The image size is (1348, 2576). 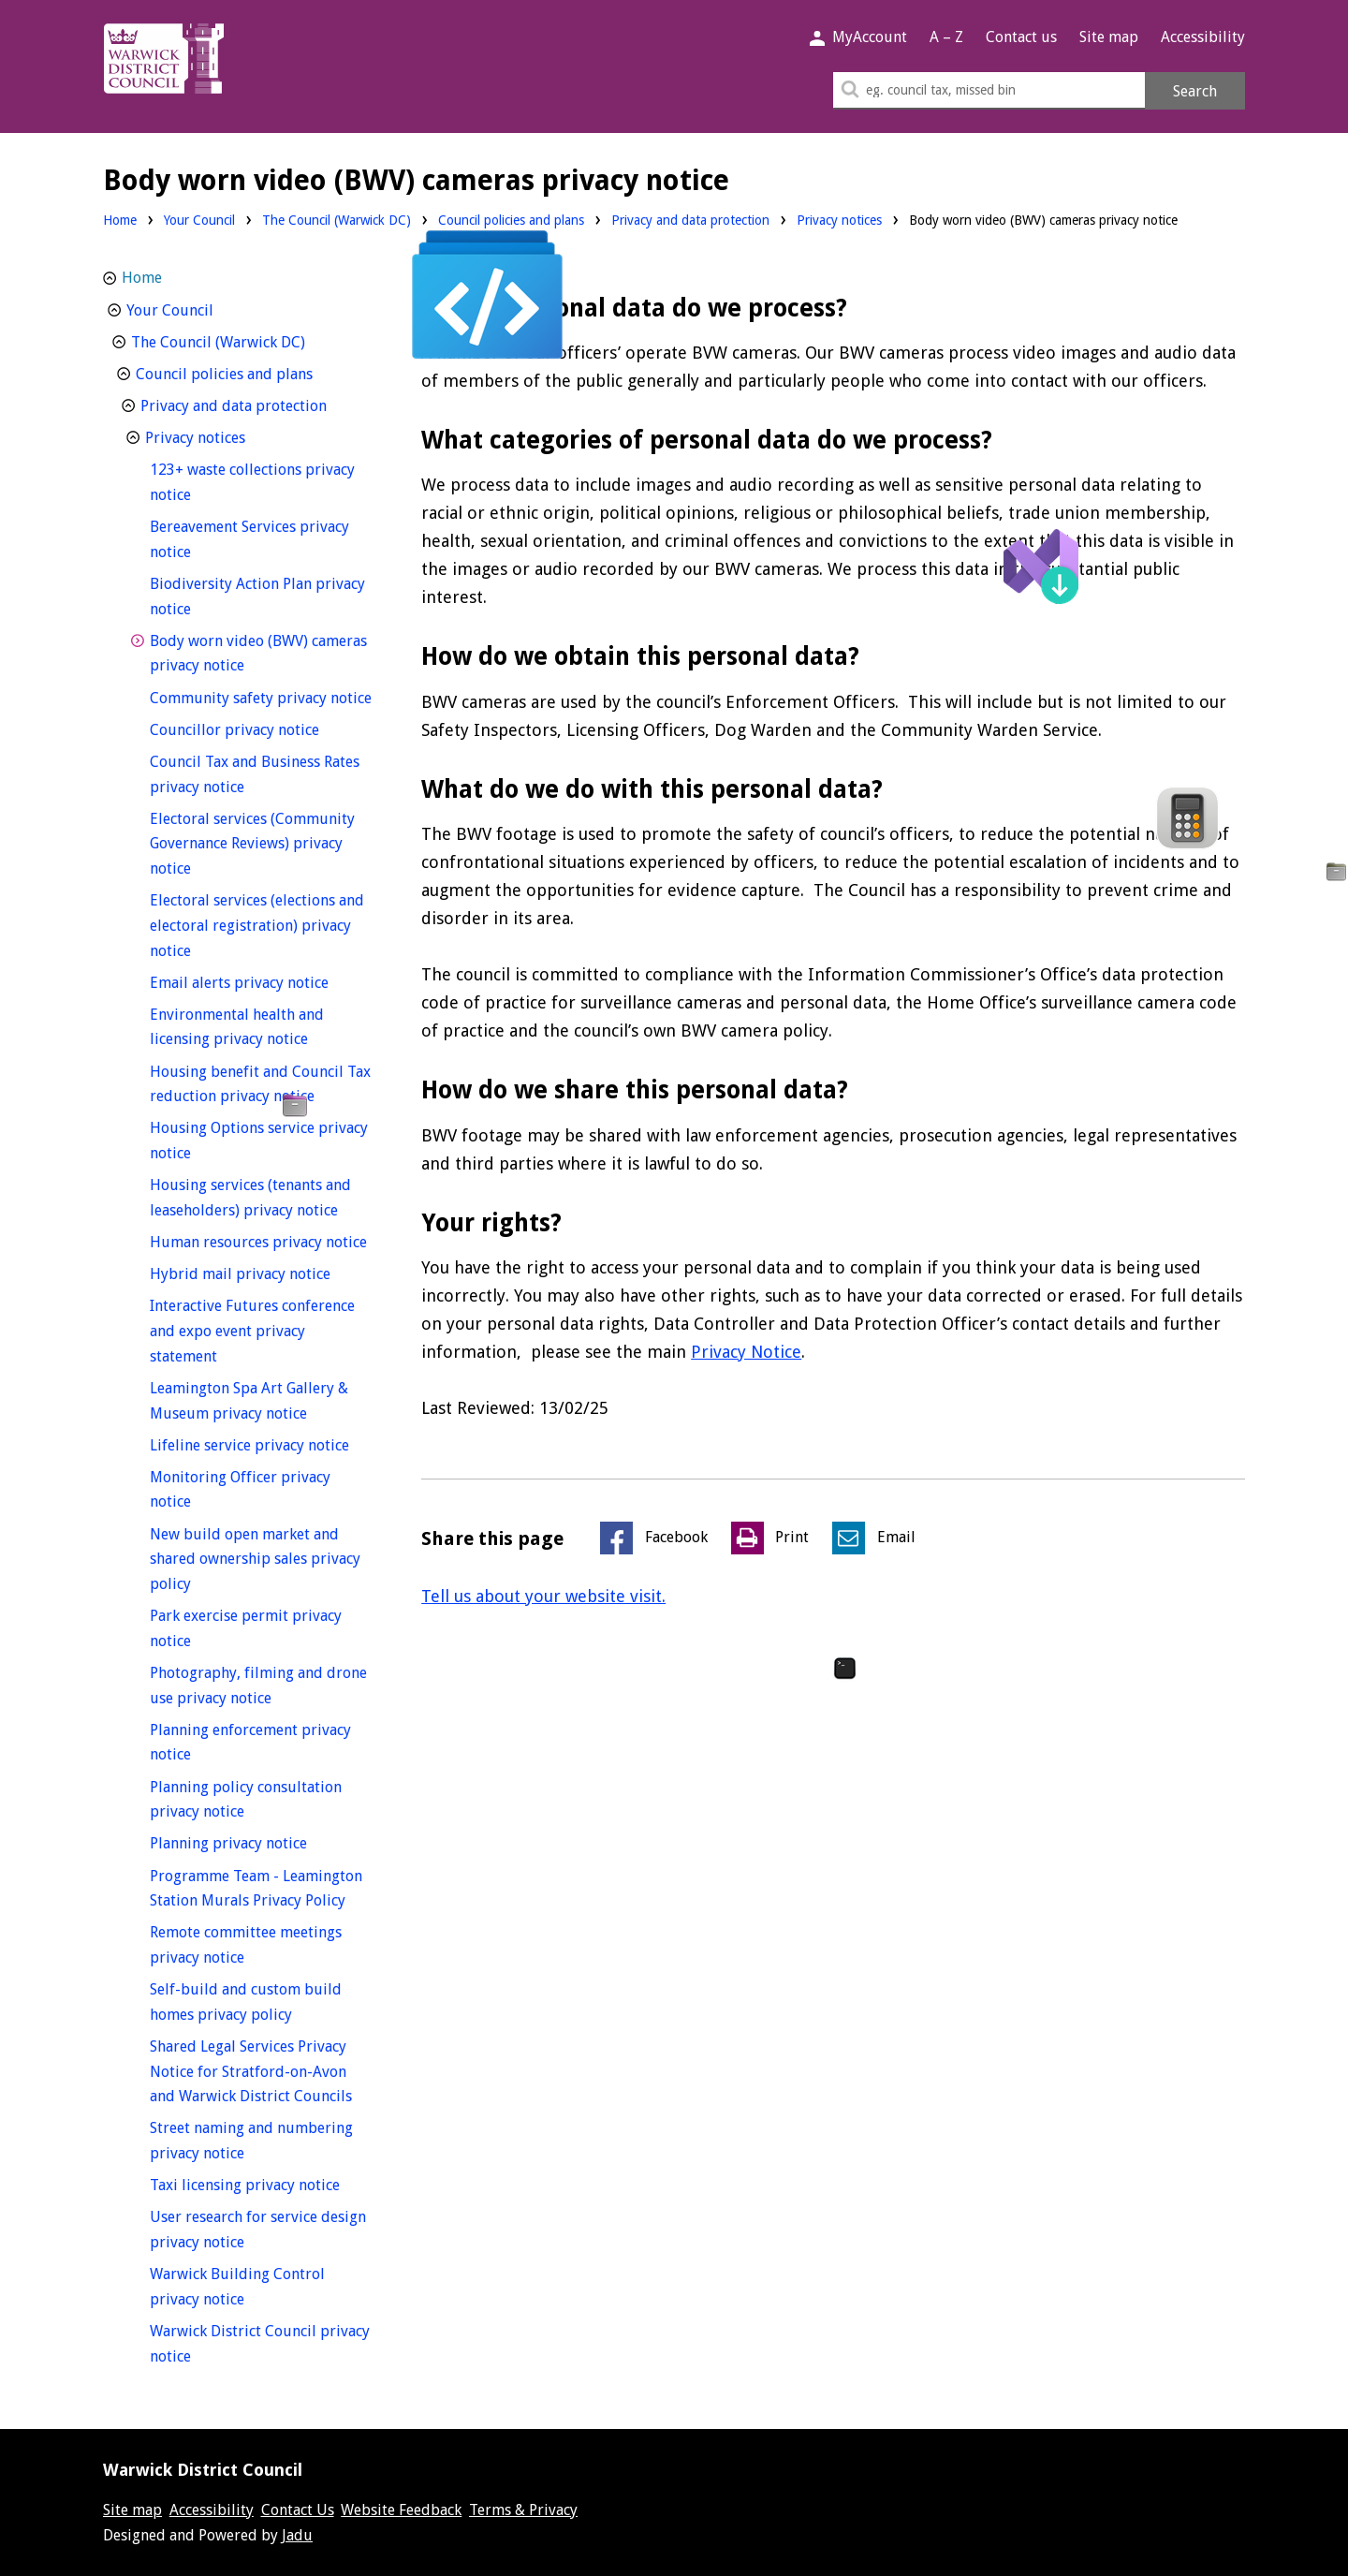 I want to click on open visual studio installer, so click(x=1041, y=567).